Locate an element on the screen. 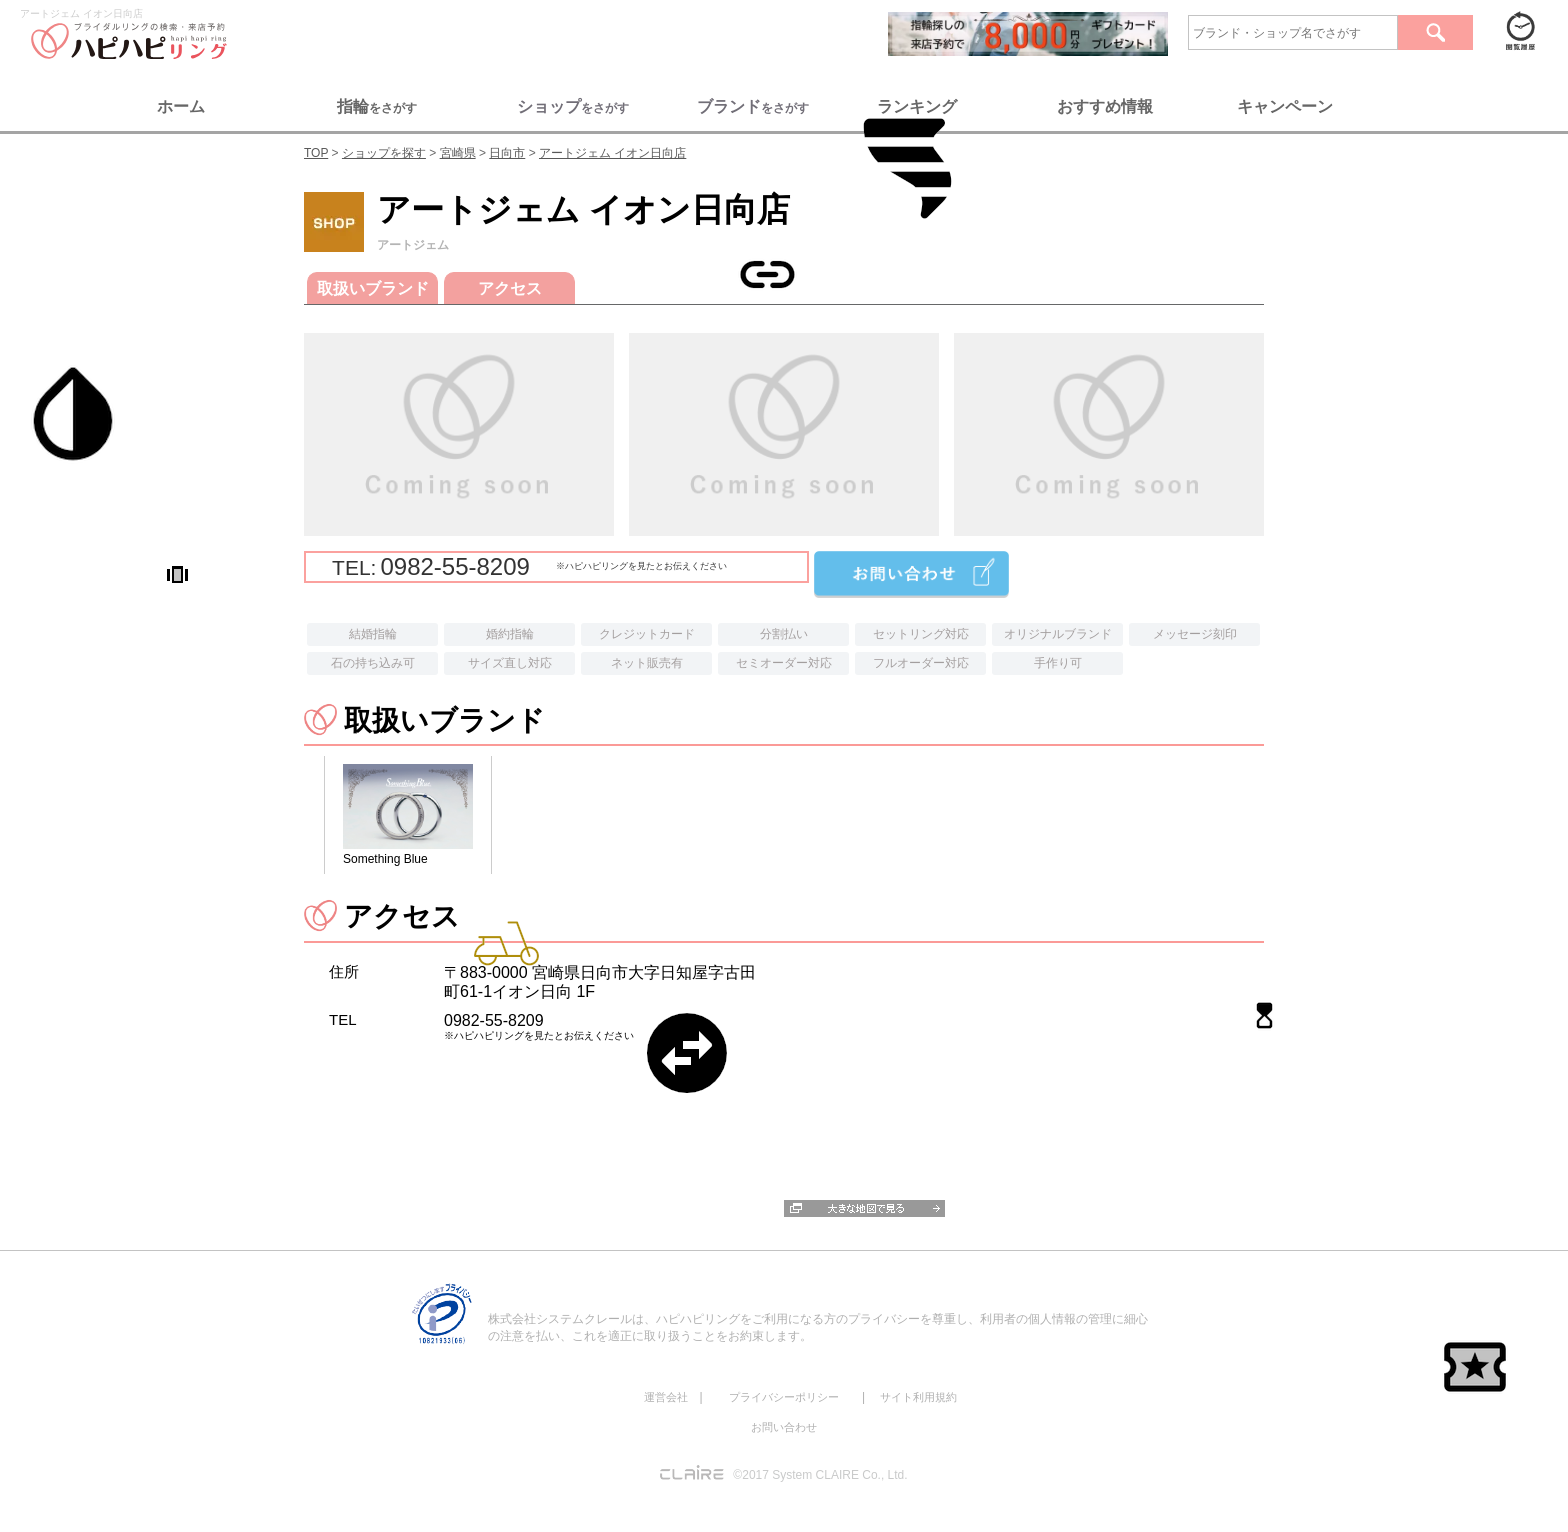  copy or share a link is located at coordinates (767, 274).